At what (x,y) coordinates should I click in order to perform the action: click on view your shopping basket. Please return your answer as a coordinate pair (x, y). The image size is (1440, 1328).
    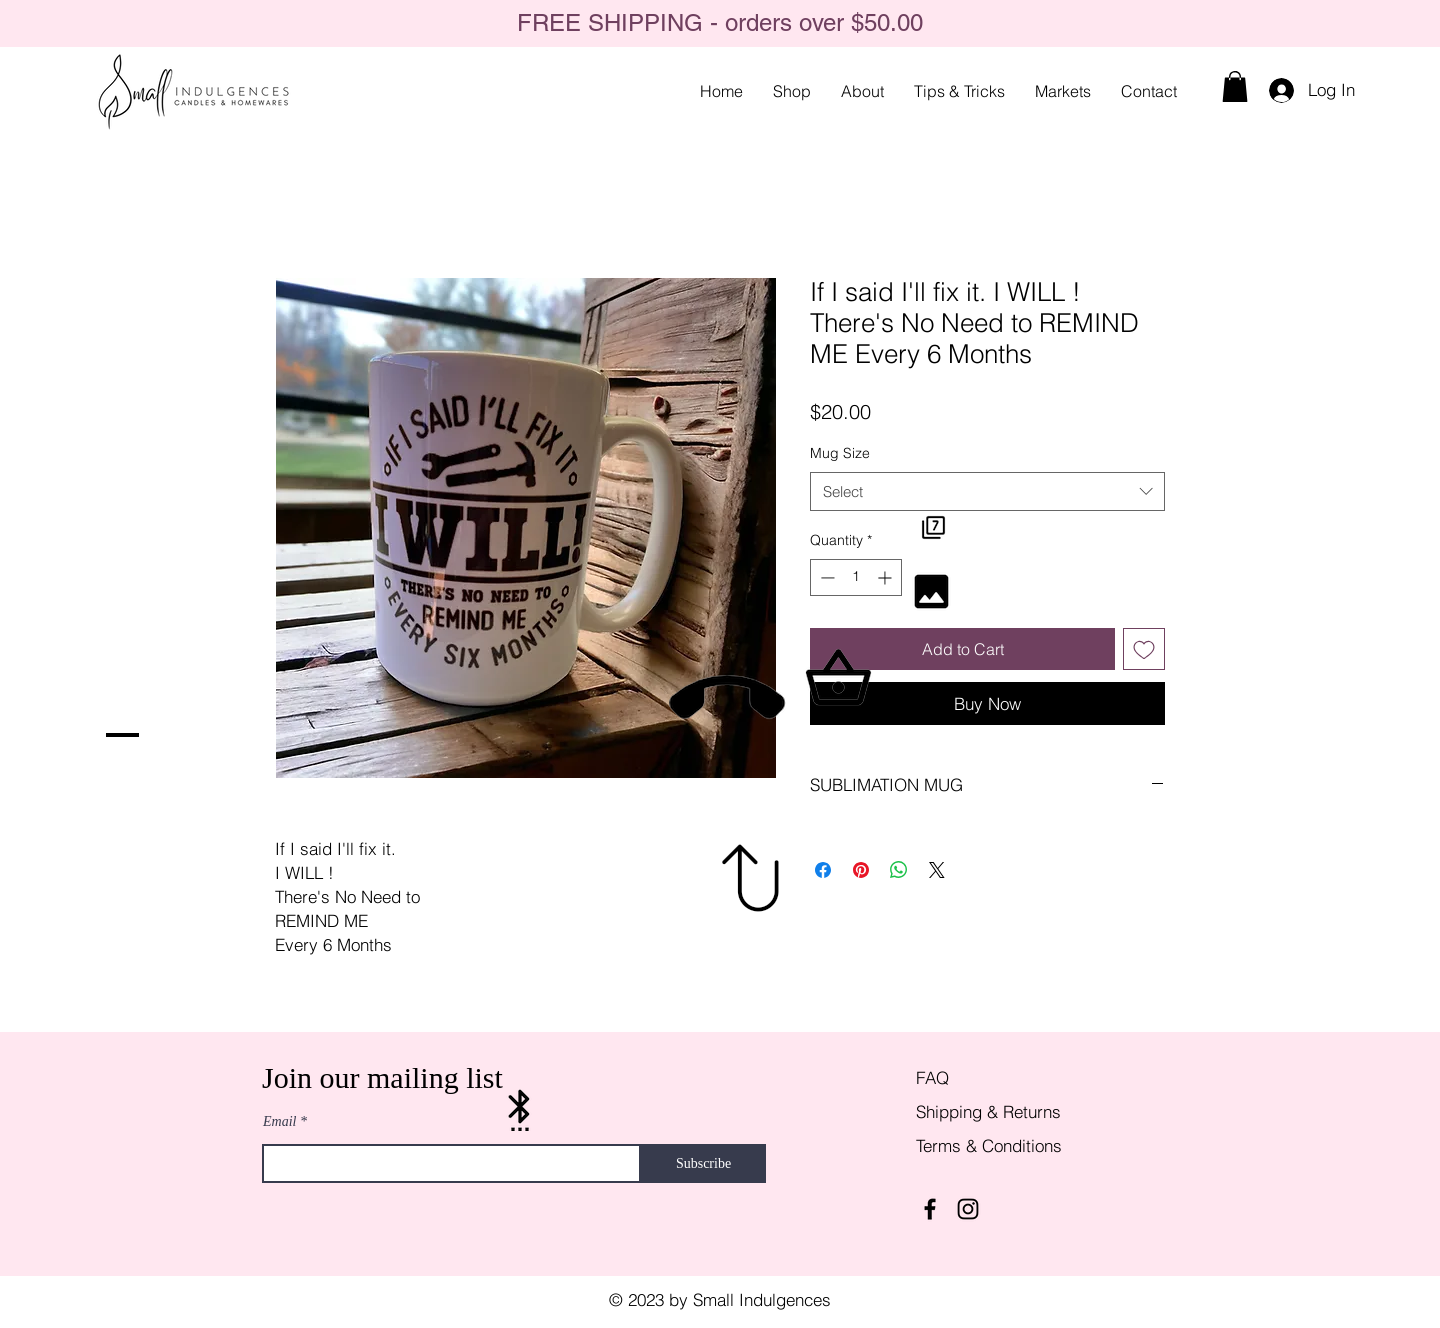
    Looking at the image, I should click on (838, 678).